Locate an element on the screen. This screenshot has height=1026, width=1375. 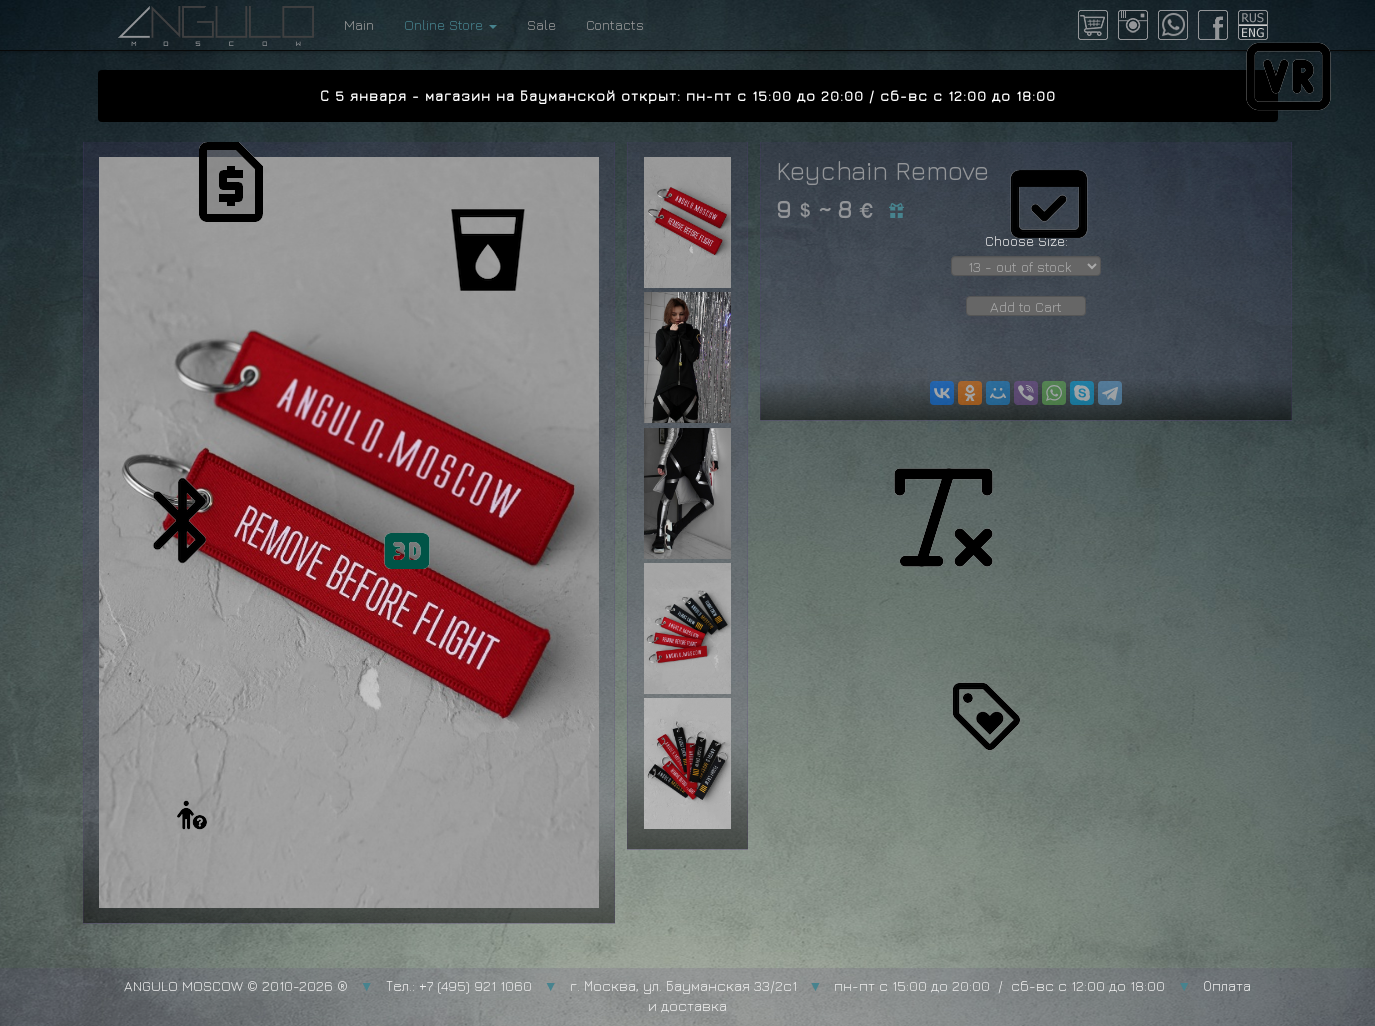
domain verification complete is located at coordinates (1049, 204).